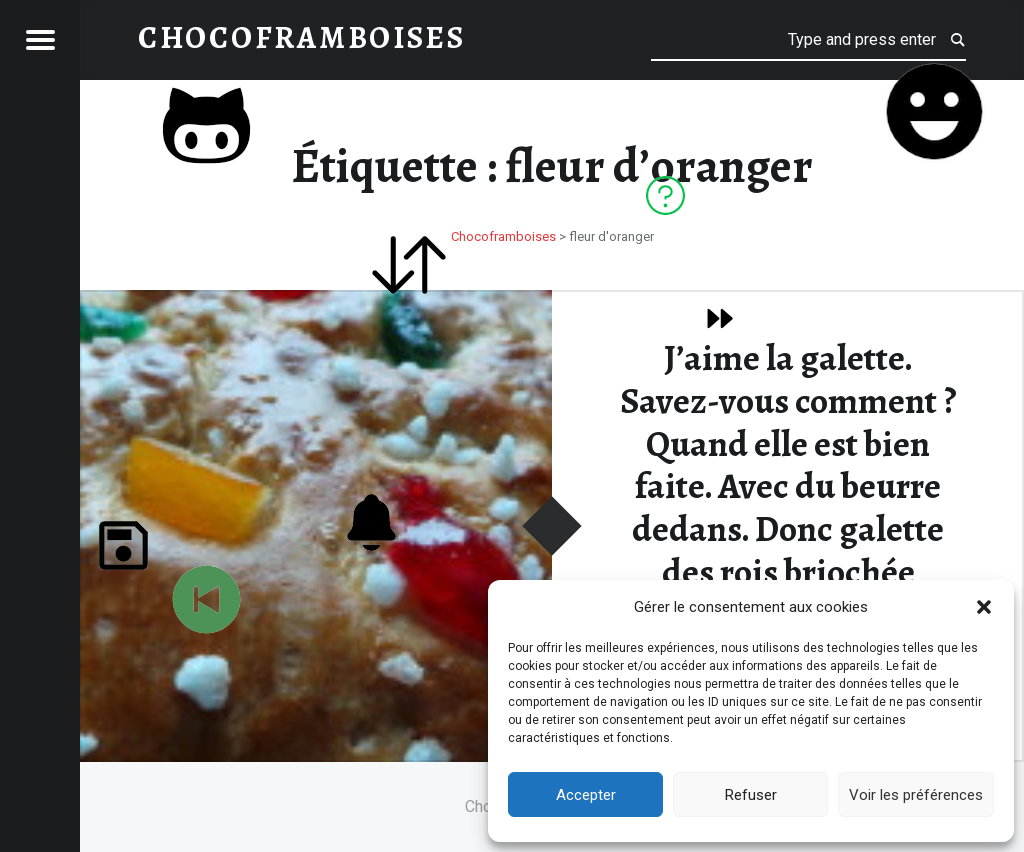  What do you see at coordinates (409, 265) in the screenshot?
I see `swap or reorder items vertically` at bounding box center [409, 265].